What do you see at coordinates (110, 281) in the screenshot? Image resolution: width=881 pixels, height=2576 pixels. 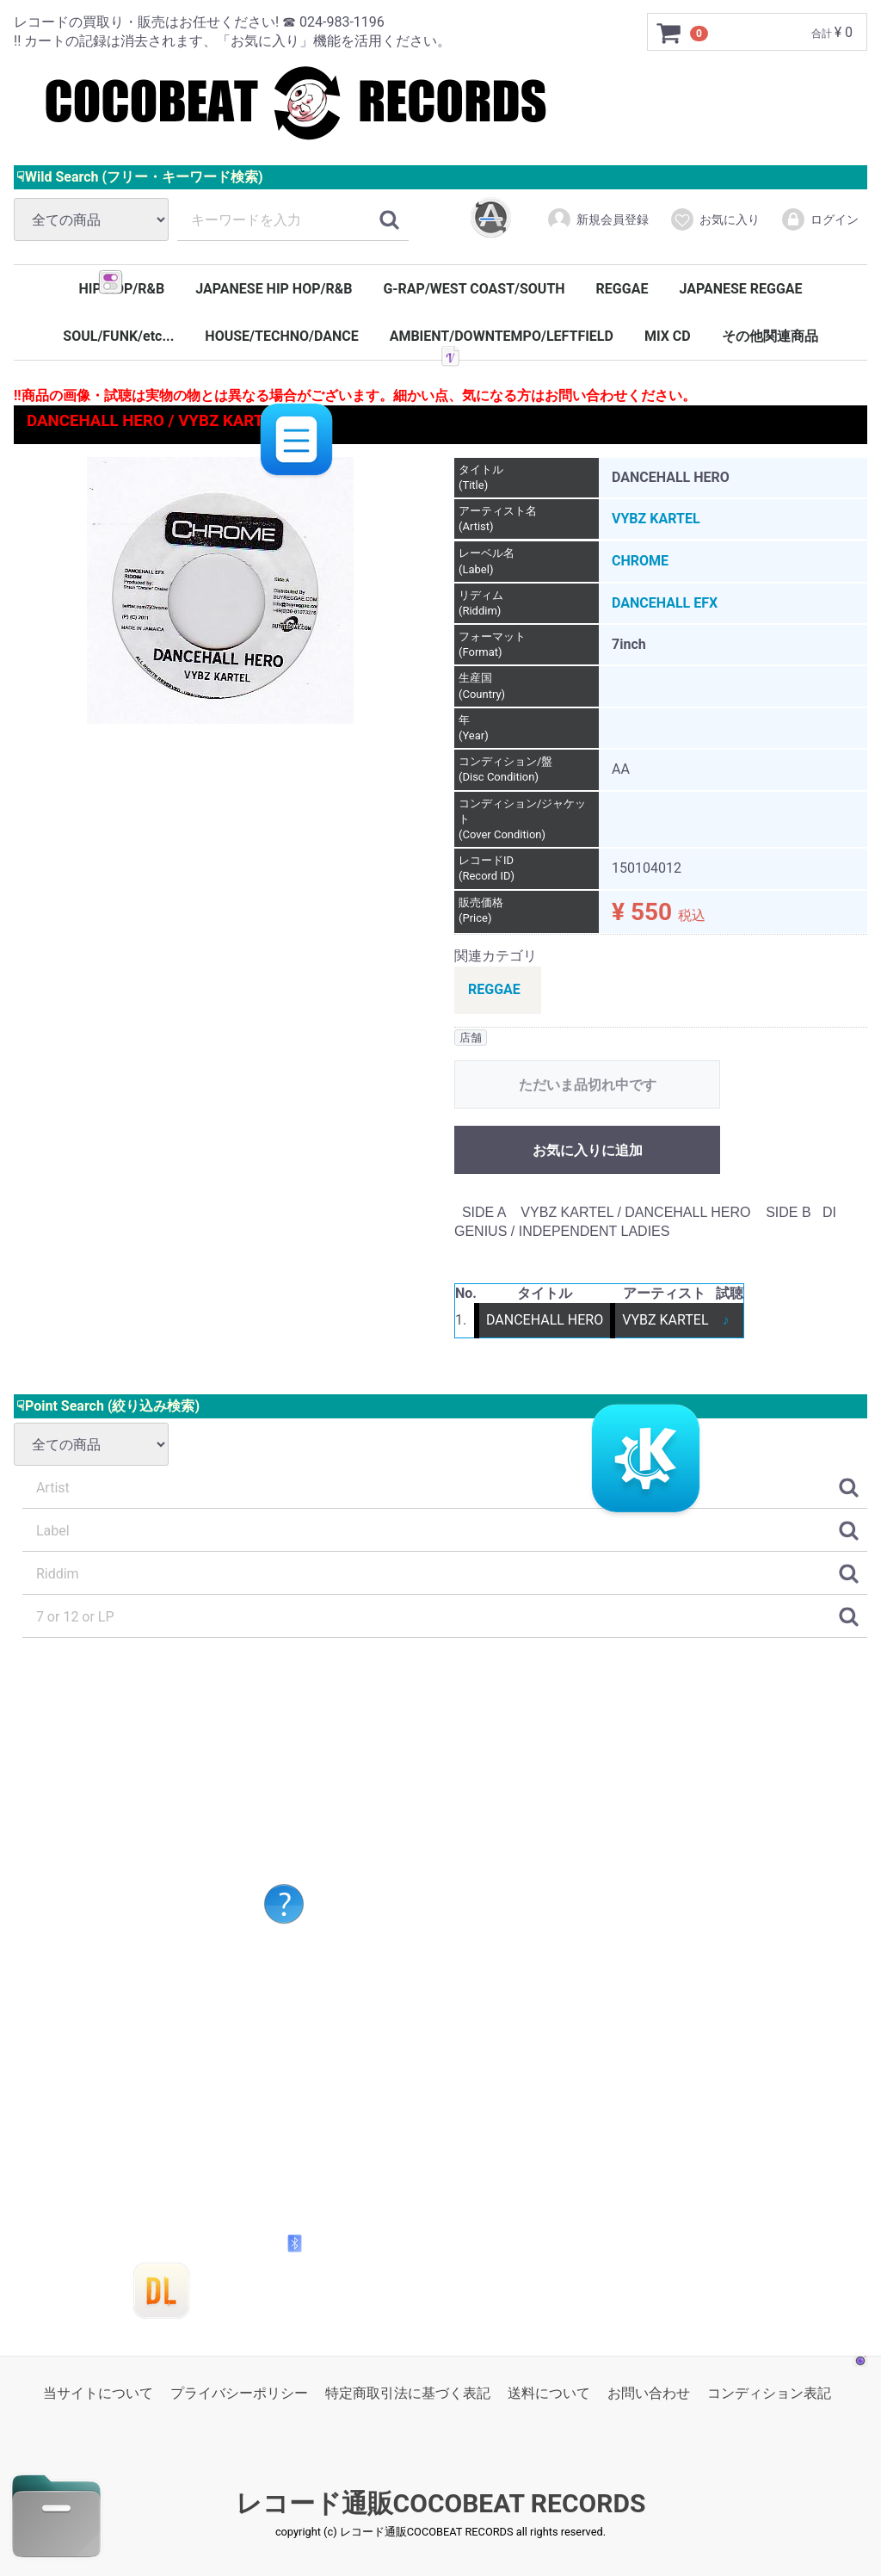 I see `open desktop preferences or settings` at bounding box center [110, 281].